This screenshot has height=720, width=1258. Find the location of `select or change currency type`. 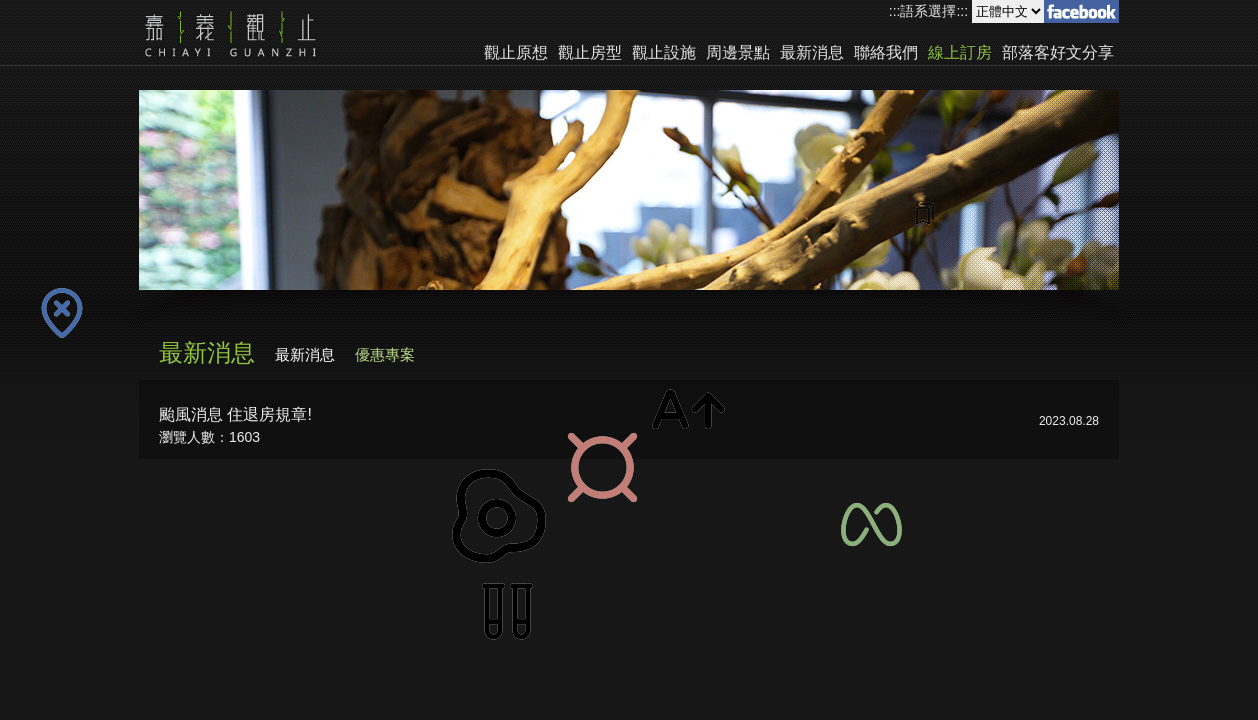

select or change currency type is located at coordinates (602, 467).